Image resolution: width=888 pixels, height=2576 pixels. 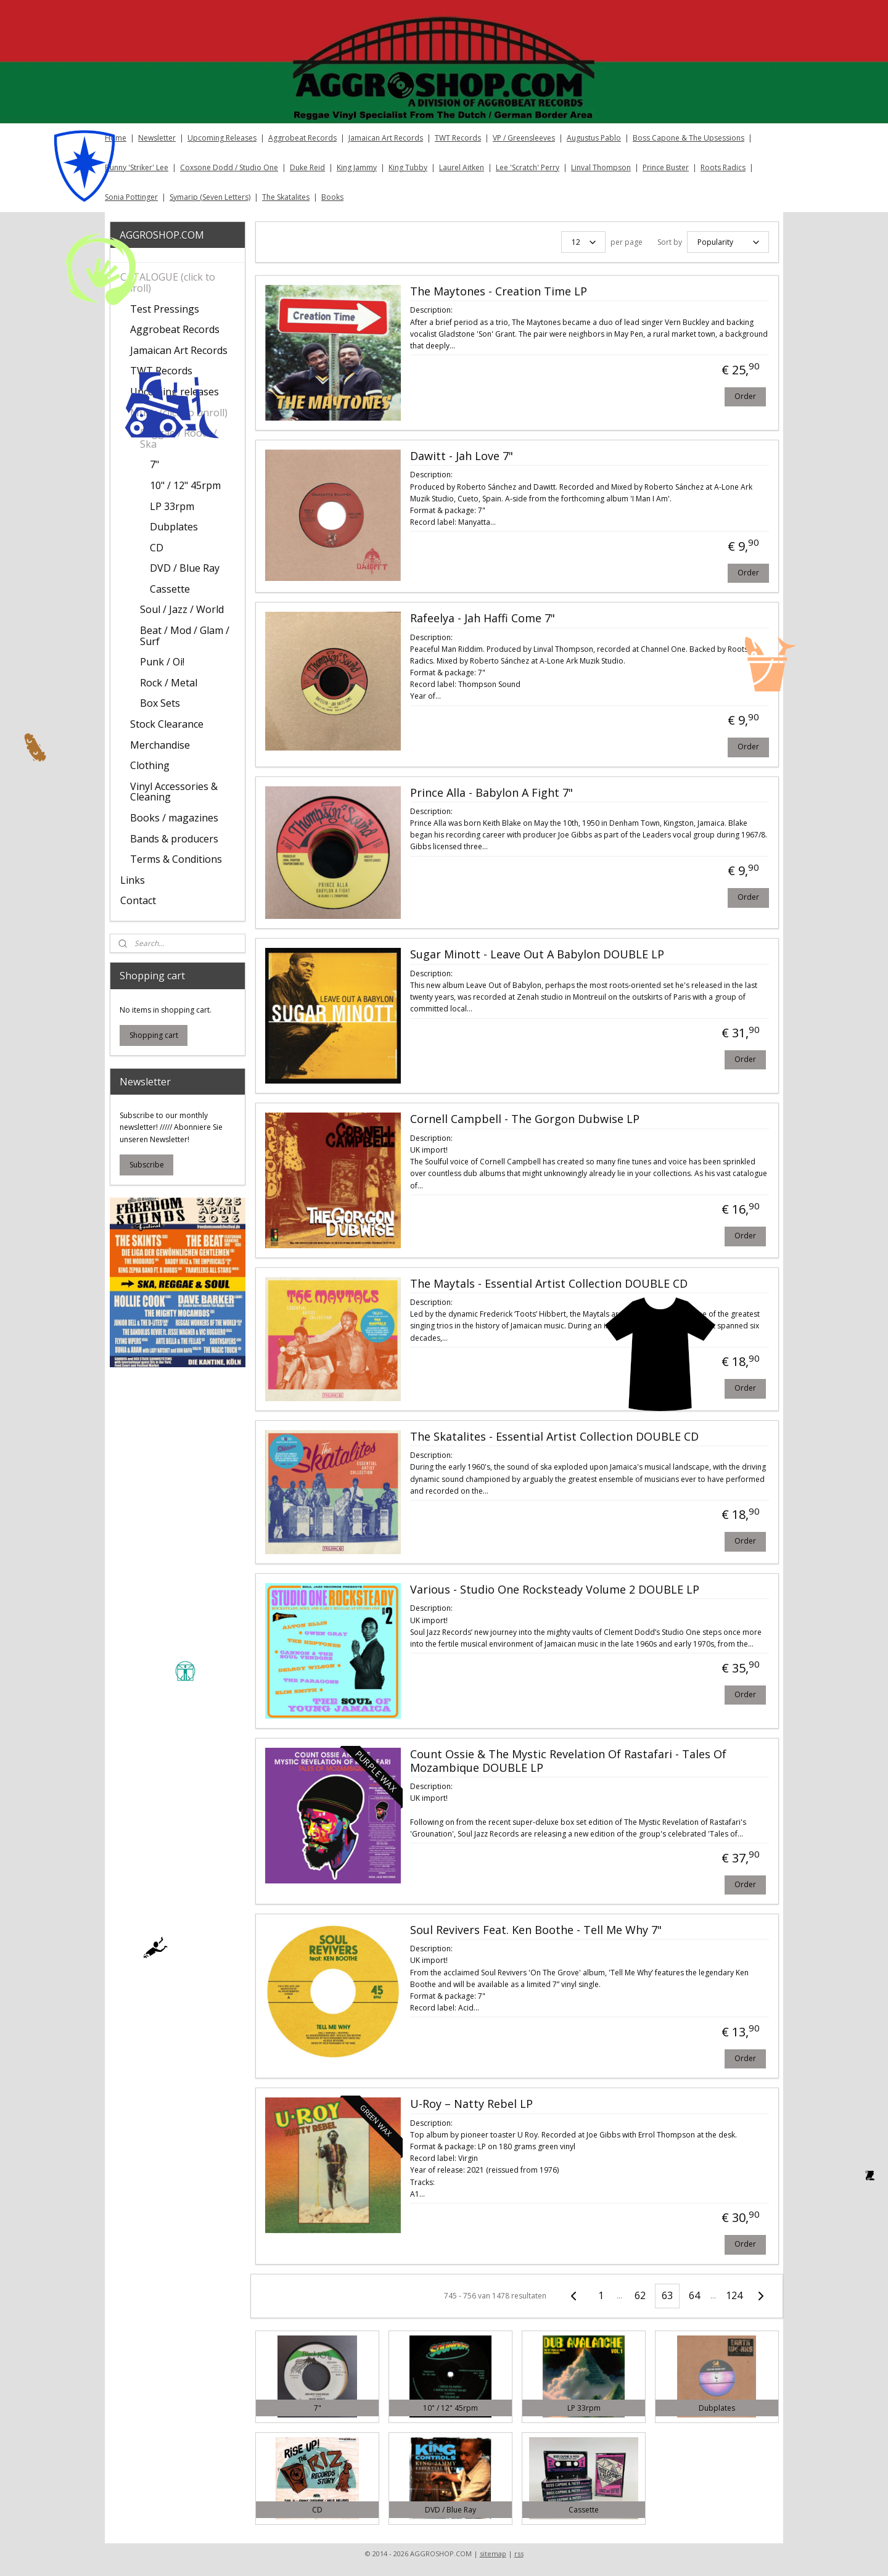 What do you see at coordinates (660, 1352) in the screenshot?
I see `browse clothing or apparel items` at bounding box center [660, 1352].